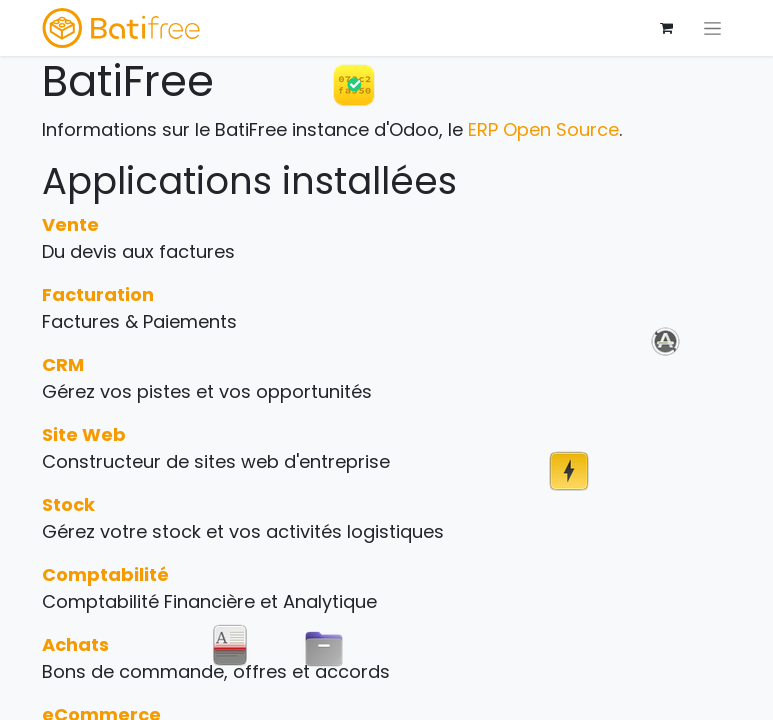 This screenshot has width=773, height=720. What do you see at coordinates (230, 645) in the screenshot?
I see `open document scanning application` at bounding box center [230, 645].